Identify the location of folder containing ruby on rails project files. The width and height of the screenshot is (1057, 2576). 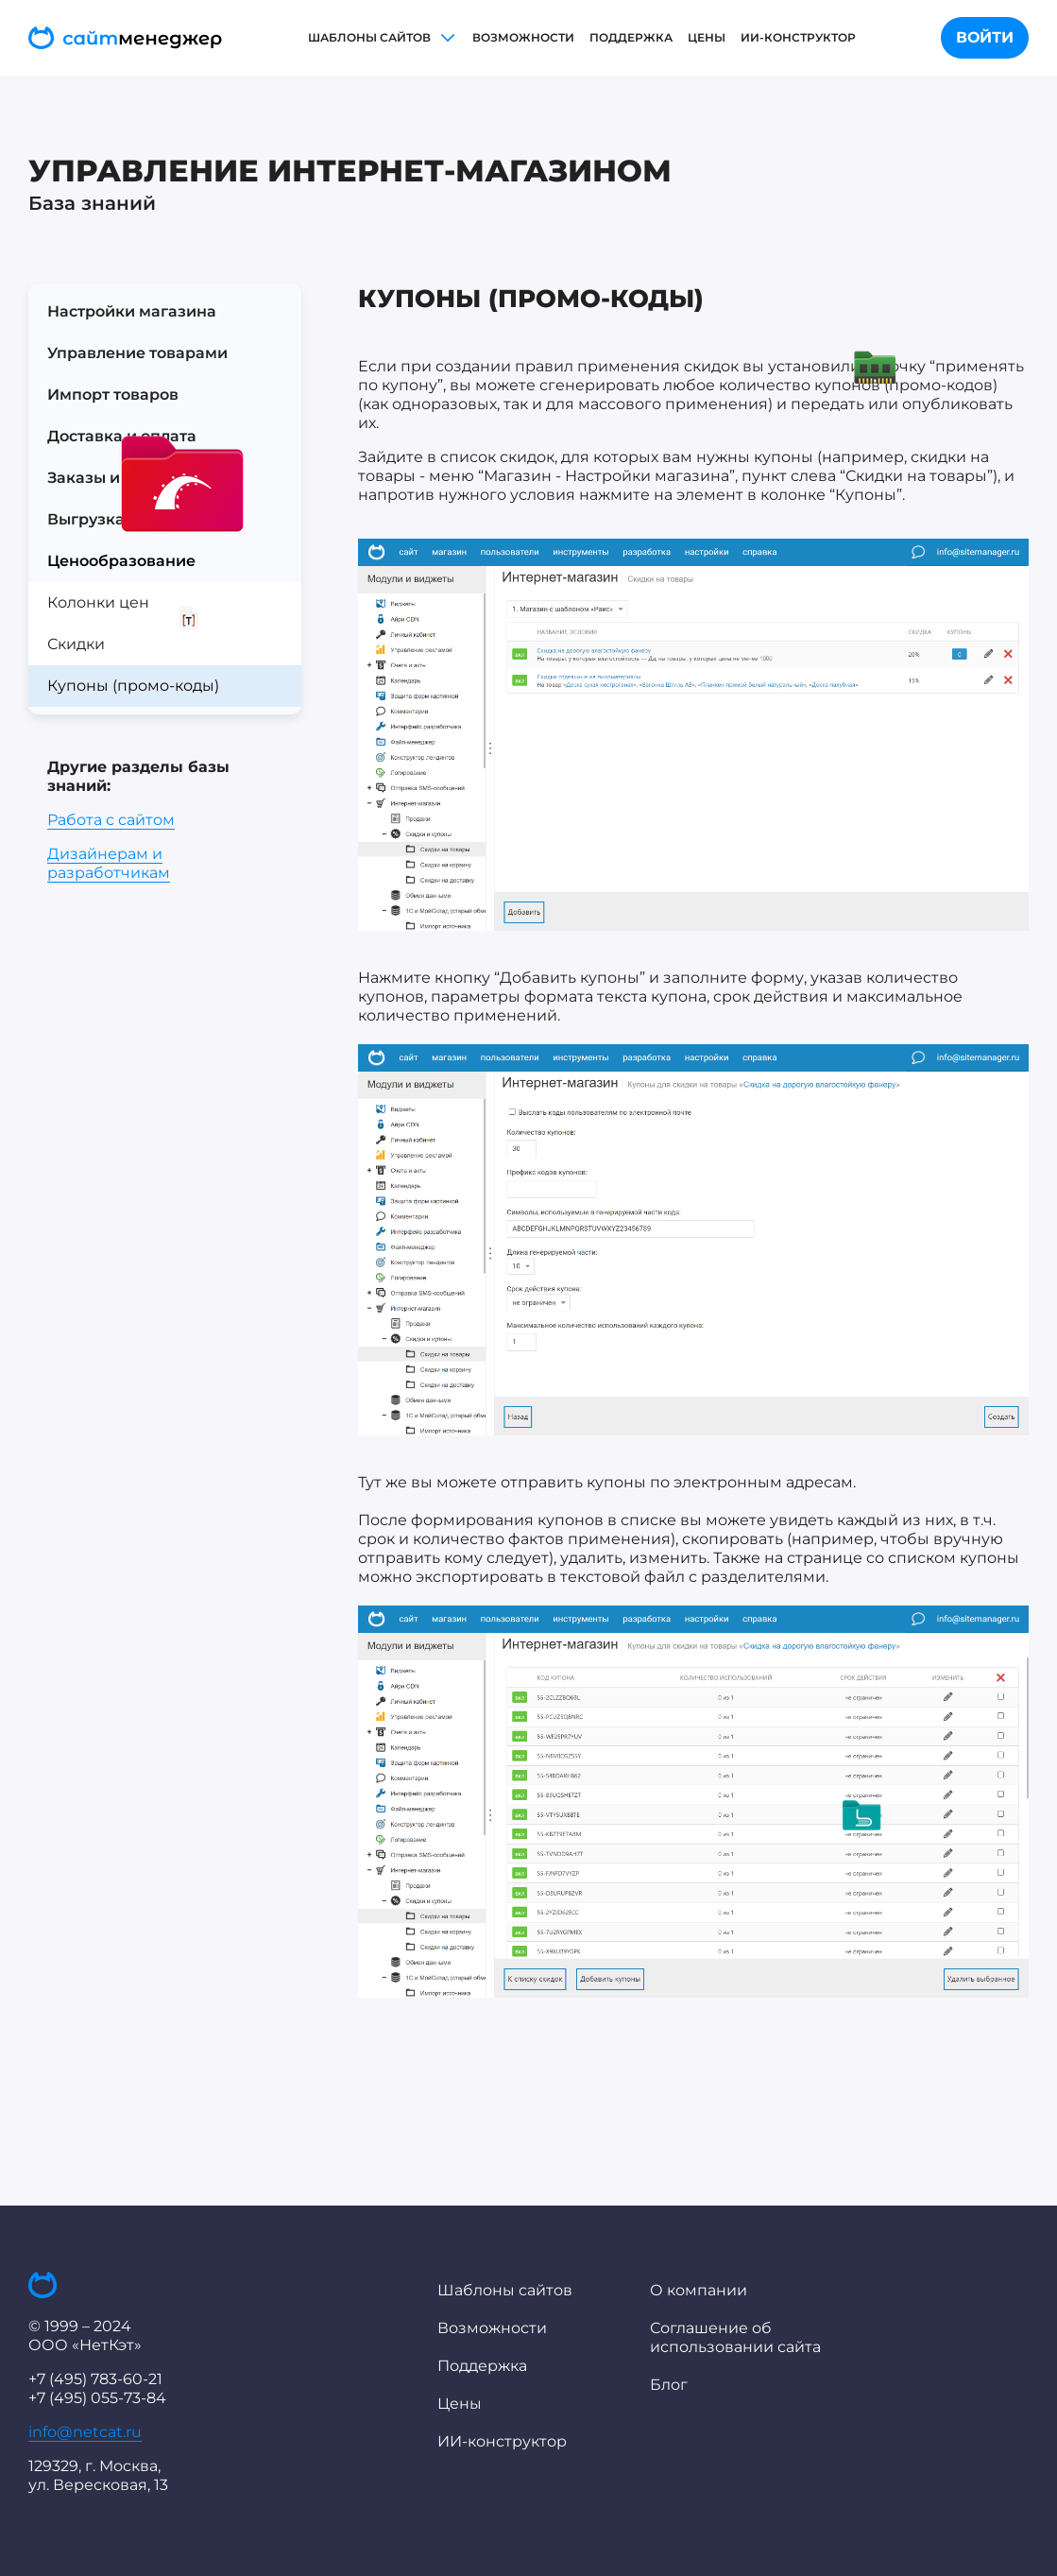
(181, 487).